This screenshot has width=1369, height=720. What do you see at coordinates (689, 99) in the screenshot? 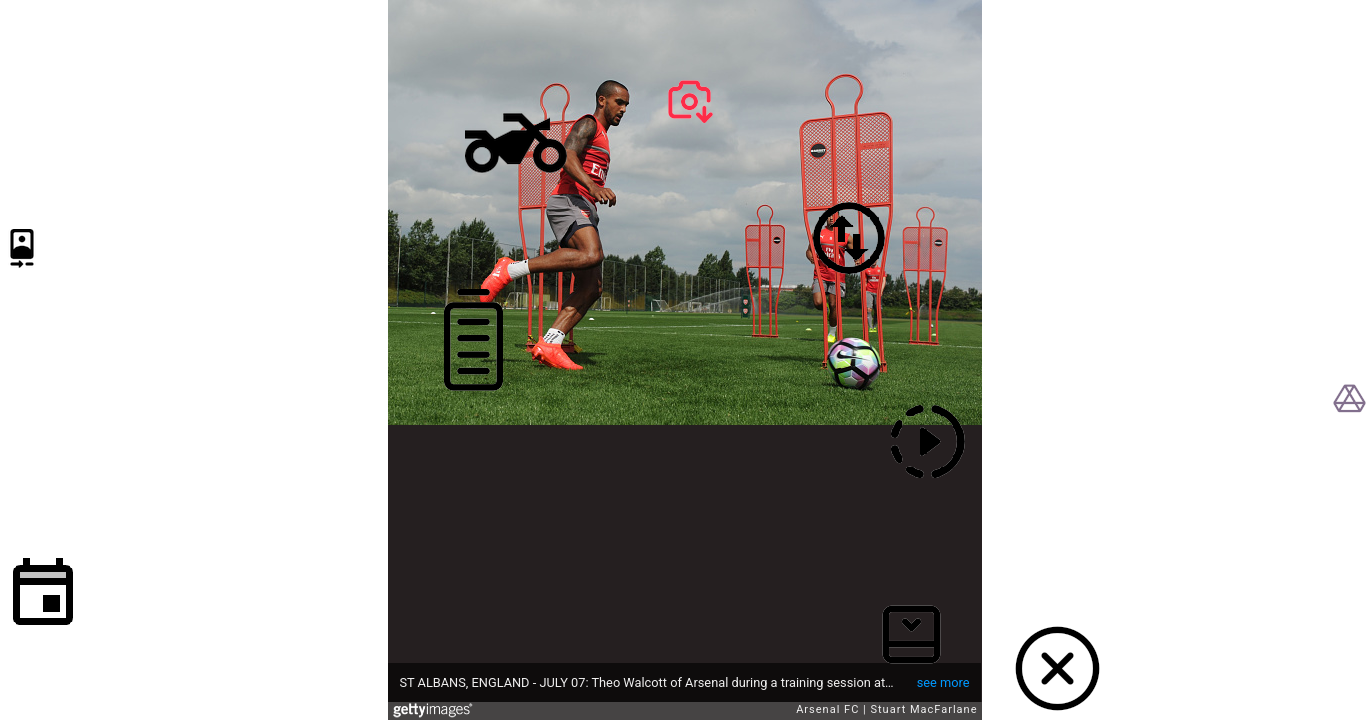
I see `download a captured photo` at bounding box center [689, 99].